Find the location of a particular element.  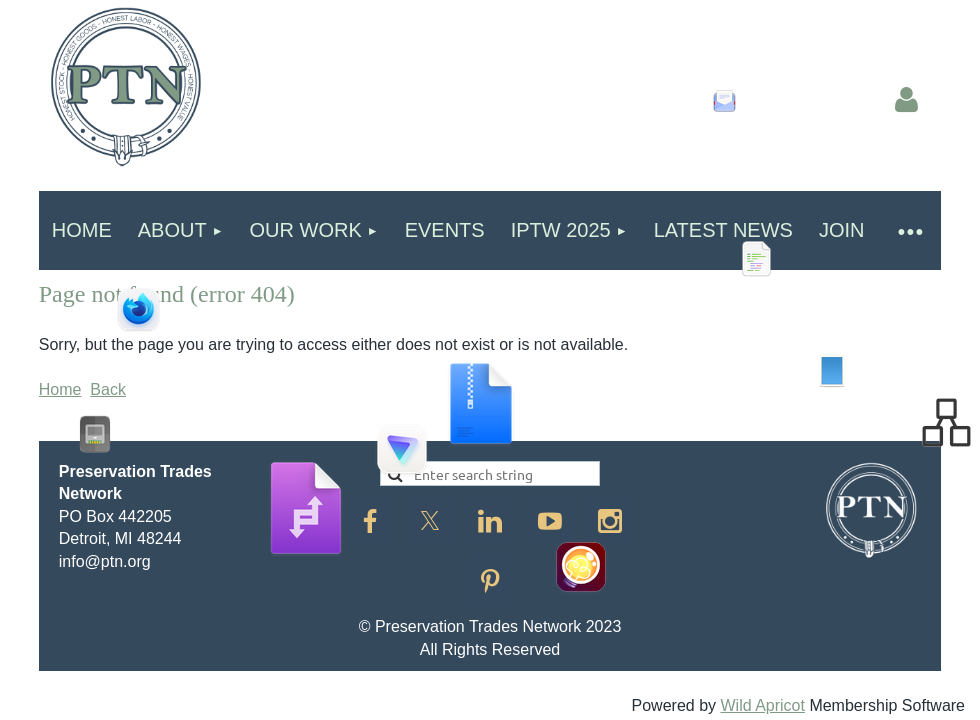

open gtk4 node editor application is located at coordinates (946, 422).